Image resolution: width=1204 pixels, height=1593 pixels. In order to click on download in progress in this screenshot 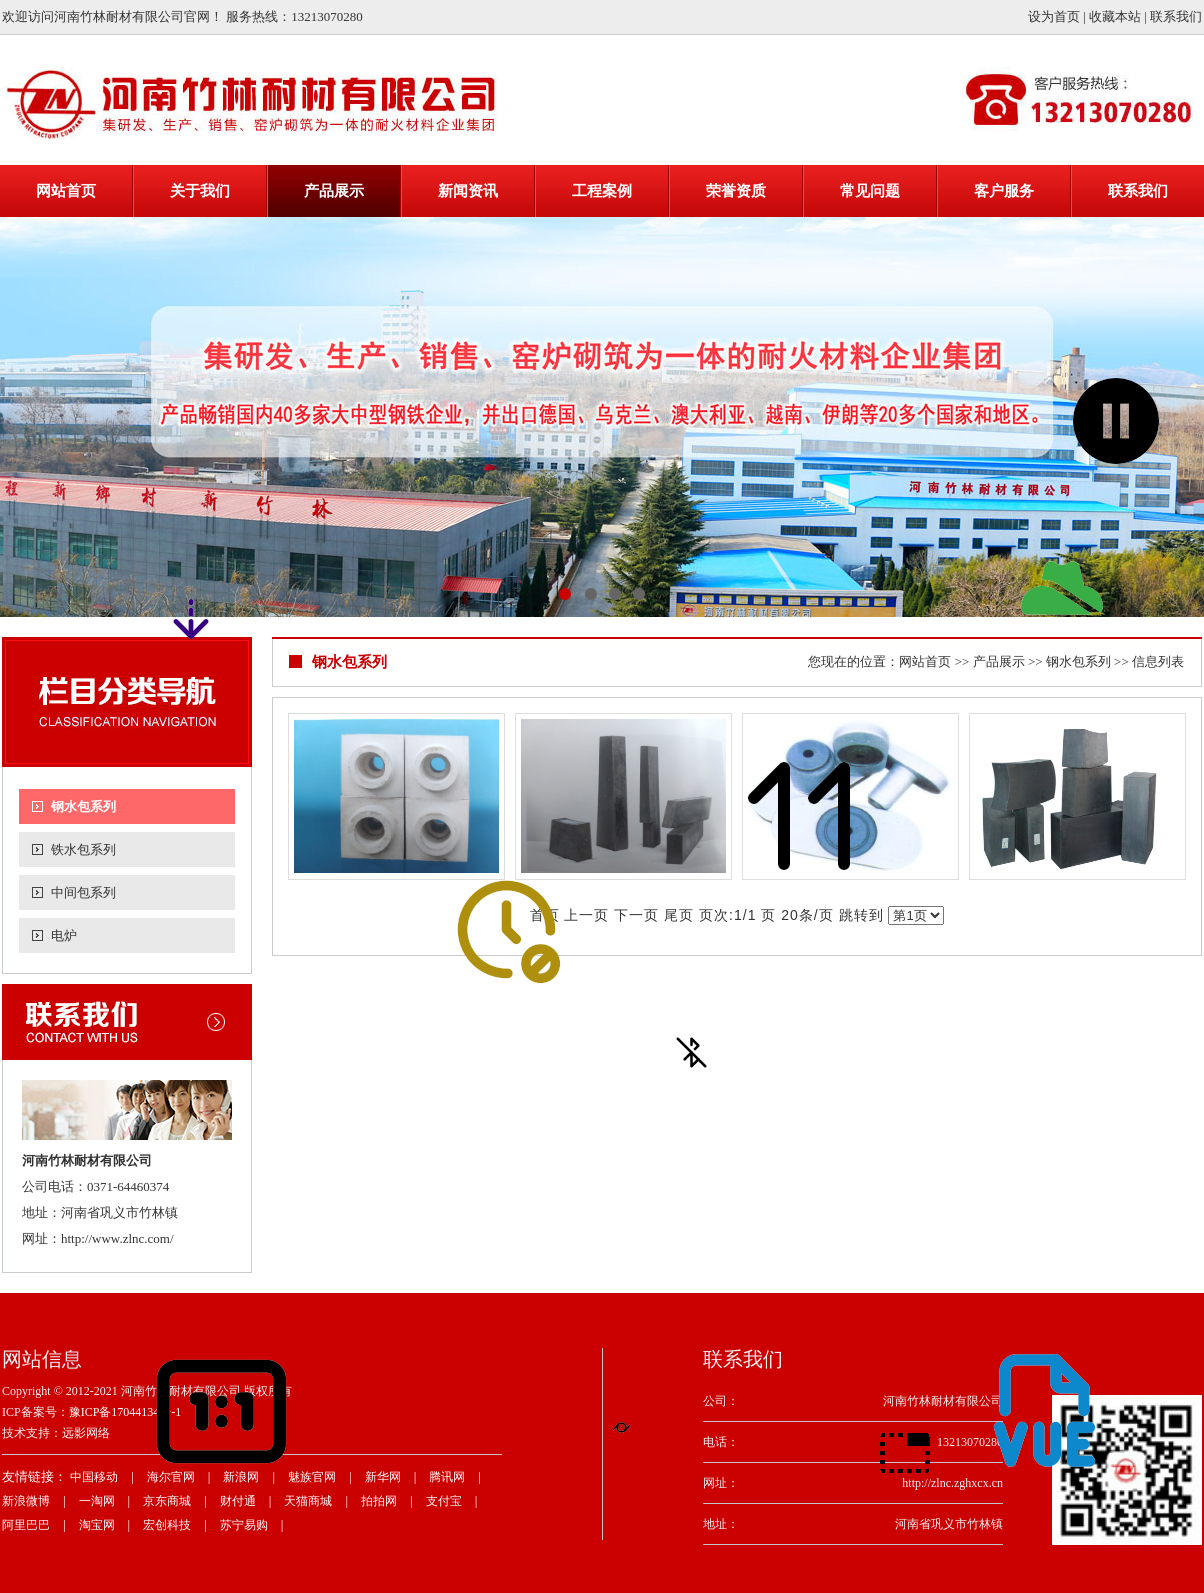, I will do `click(191, 619)`.